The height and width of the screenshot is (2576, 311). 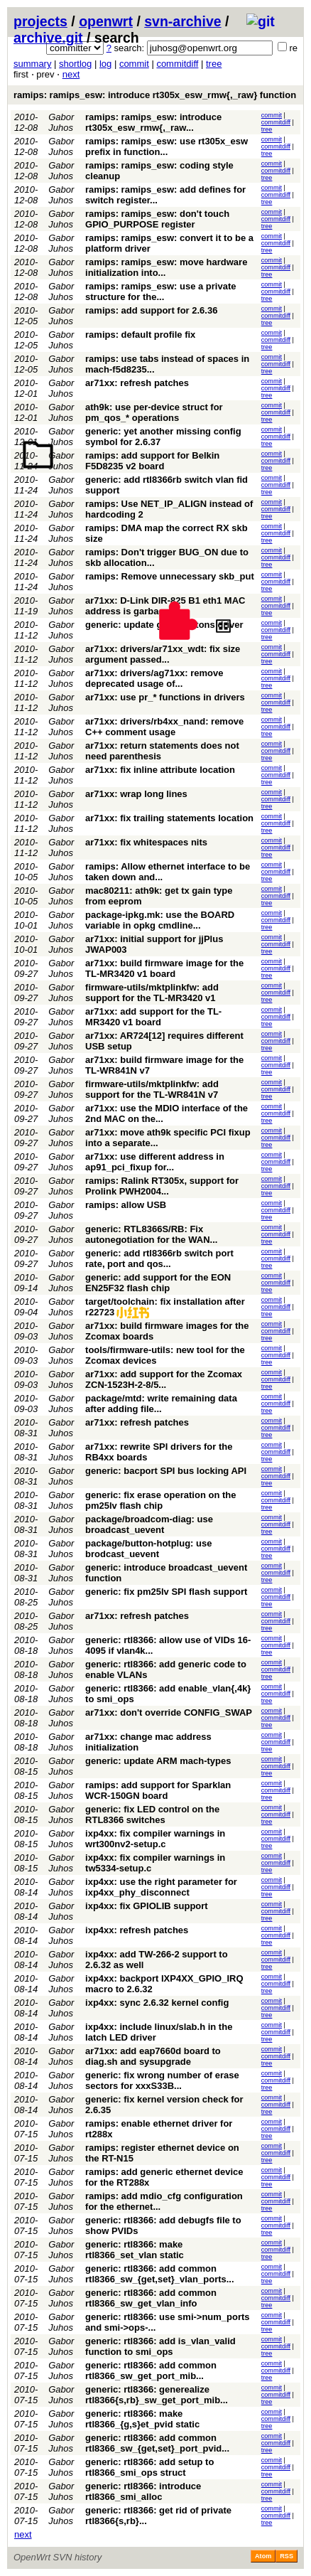 I want to click on access plugins or extensions, so click(x=176, y=622).